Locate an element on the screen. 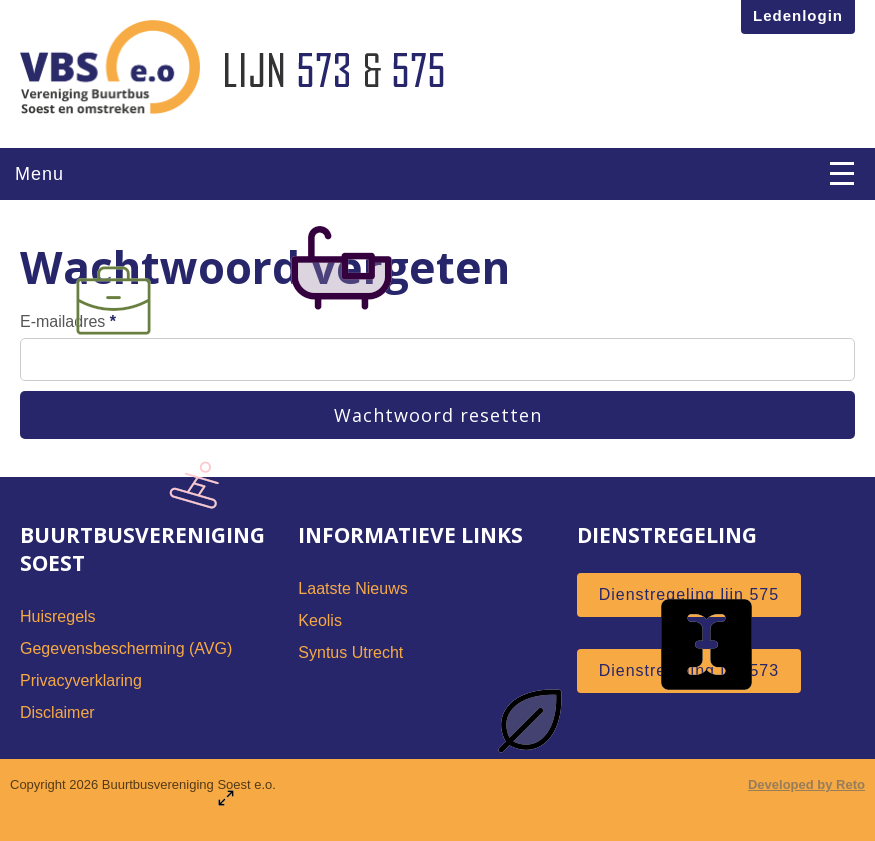 The image size is (875, 841). maximize window to full screen is located at coordinates (226, 798).